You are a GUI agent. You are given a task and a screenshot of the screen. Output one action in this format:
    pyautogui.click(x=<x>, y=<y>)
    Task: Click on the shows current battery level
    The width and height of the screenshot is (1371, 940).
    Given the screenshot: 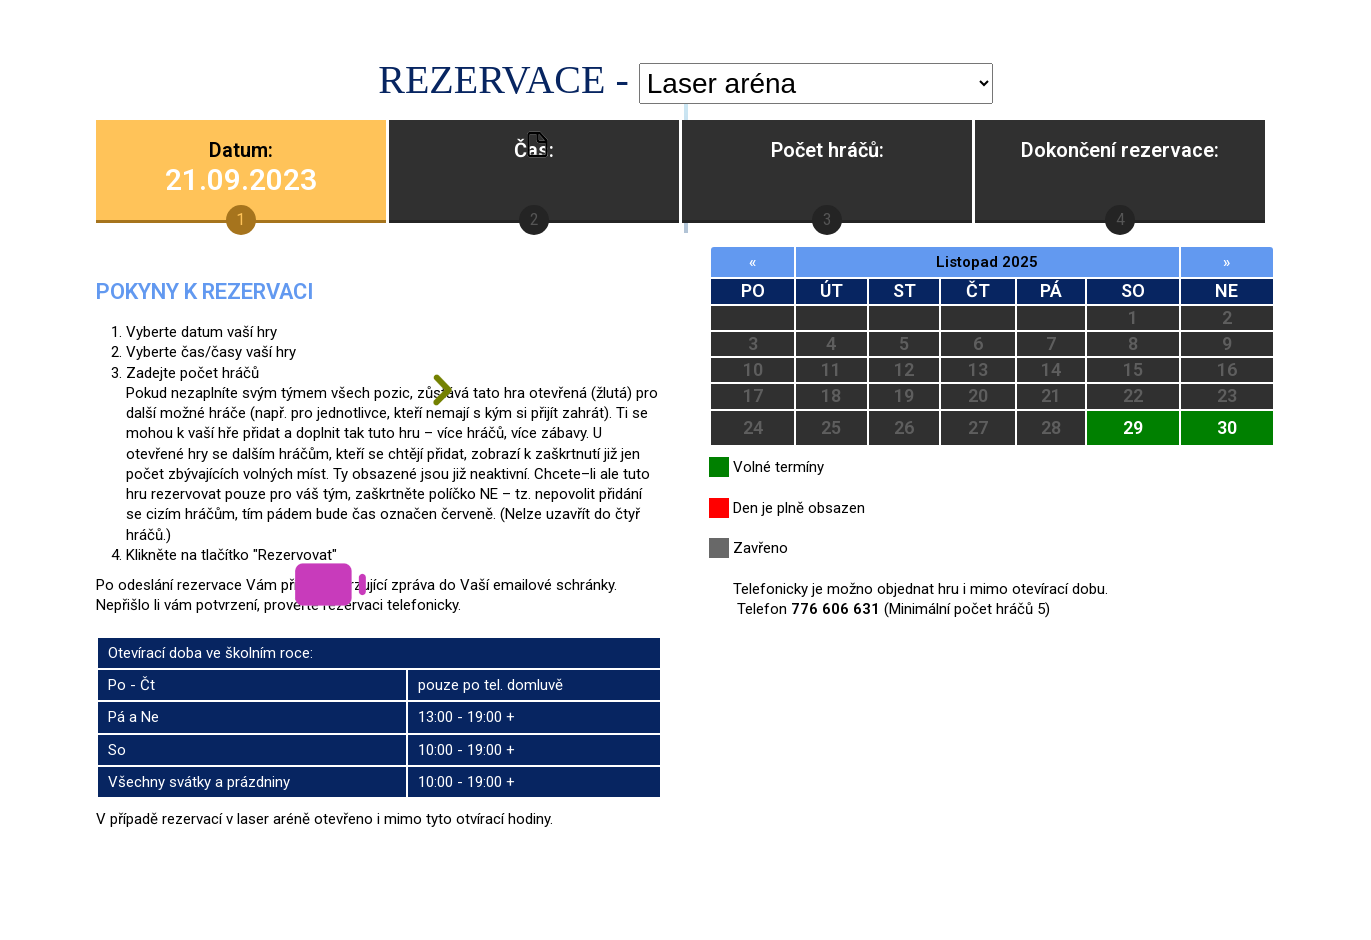 What is the action you would take?
    pyautogui.click(x=330, y=584)
    